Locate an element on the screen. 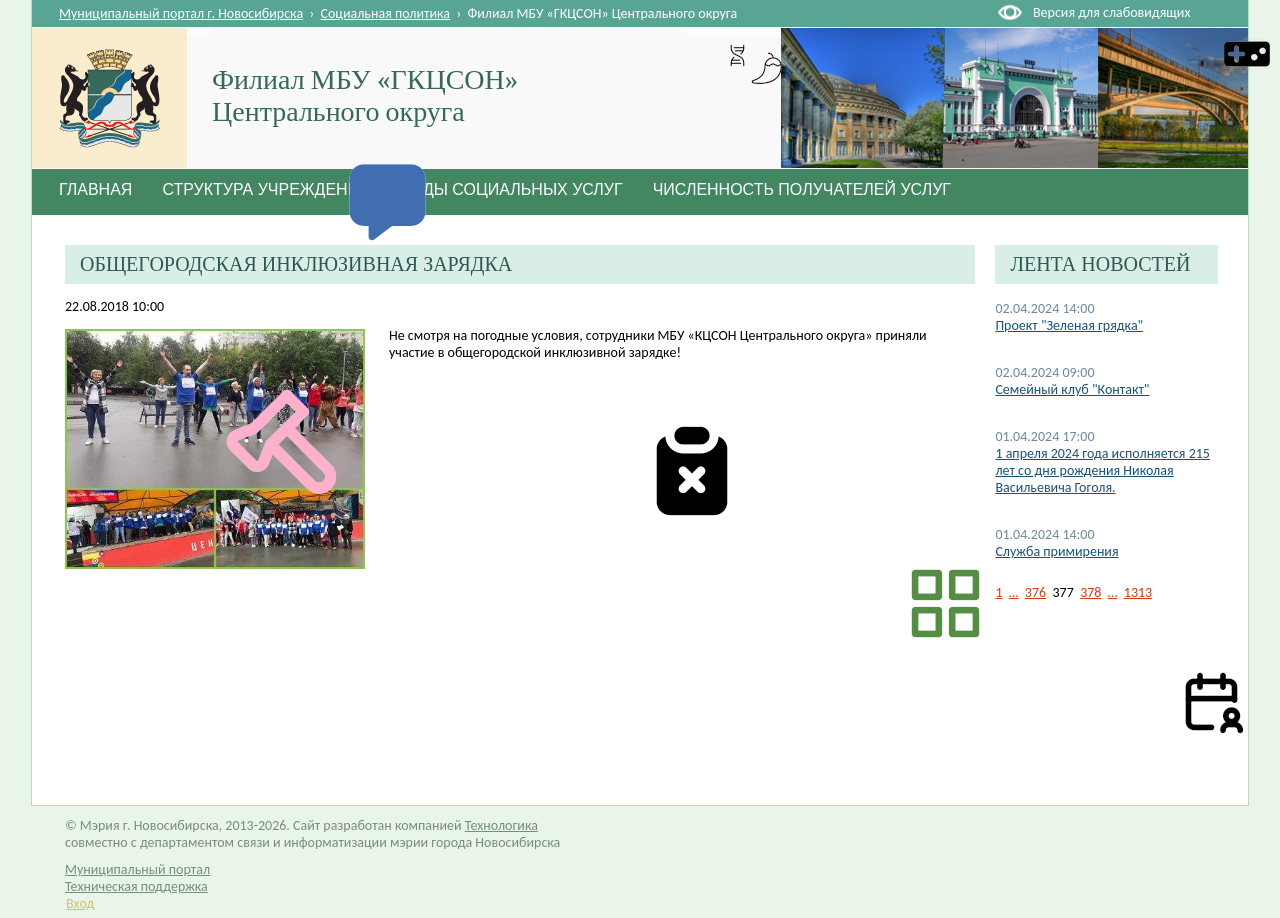 The width and height of the screenshot is (1280, 918). open chat or messaging is located at coordinates (387, 197).